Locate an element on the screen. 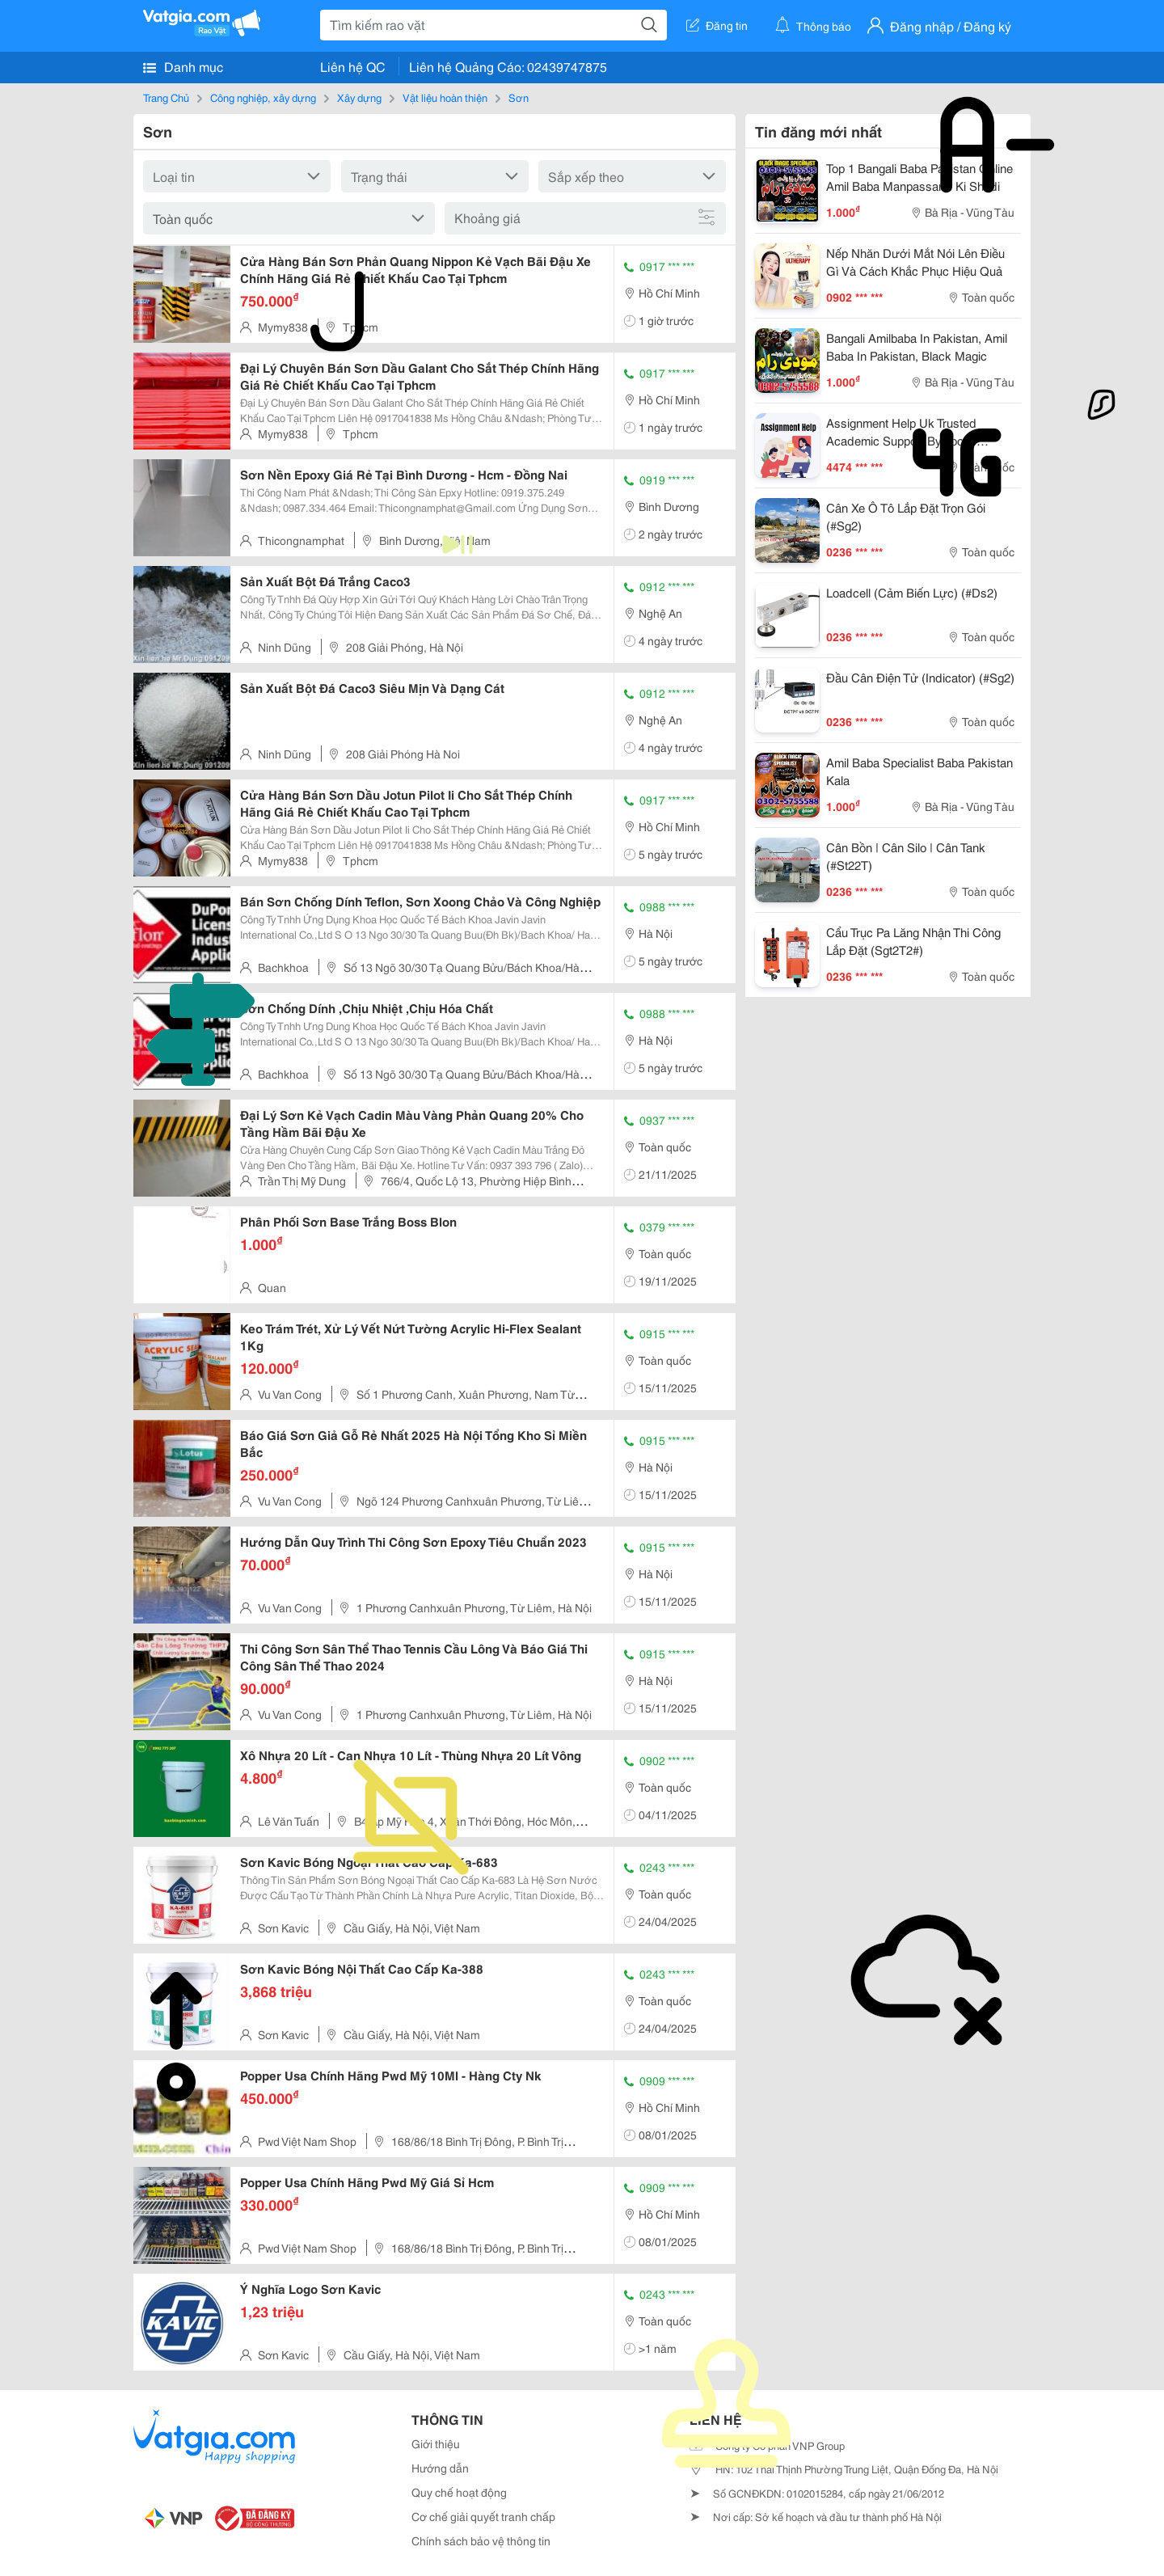  open surfshark vpn app is located at coordinates (1101, 404).